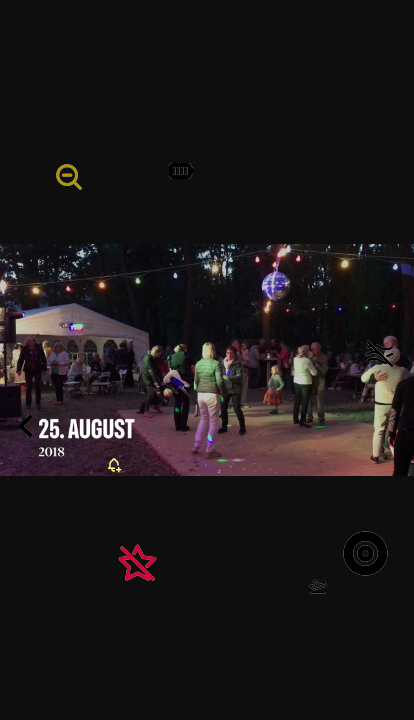 The image size is (414, 720). I want to click on remove from favorites, so click(137, 563).